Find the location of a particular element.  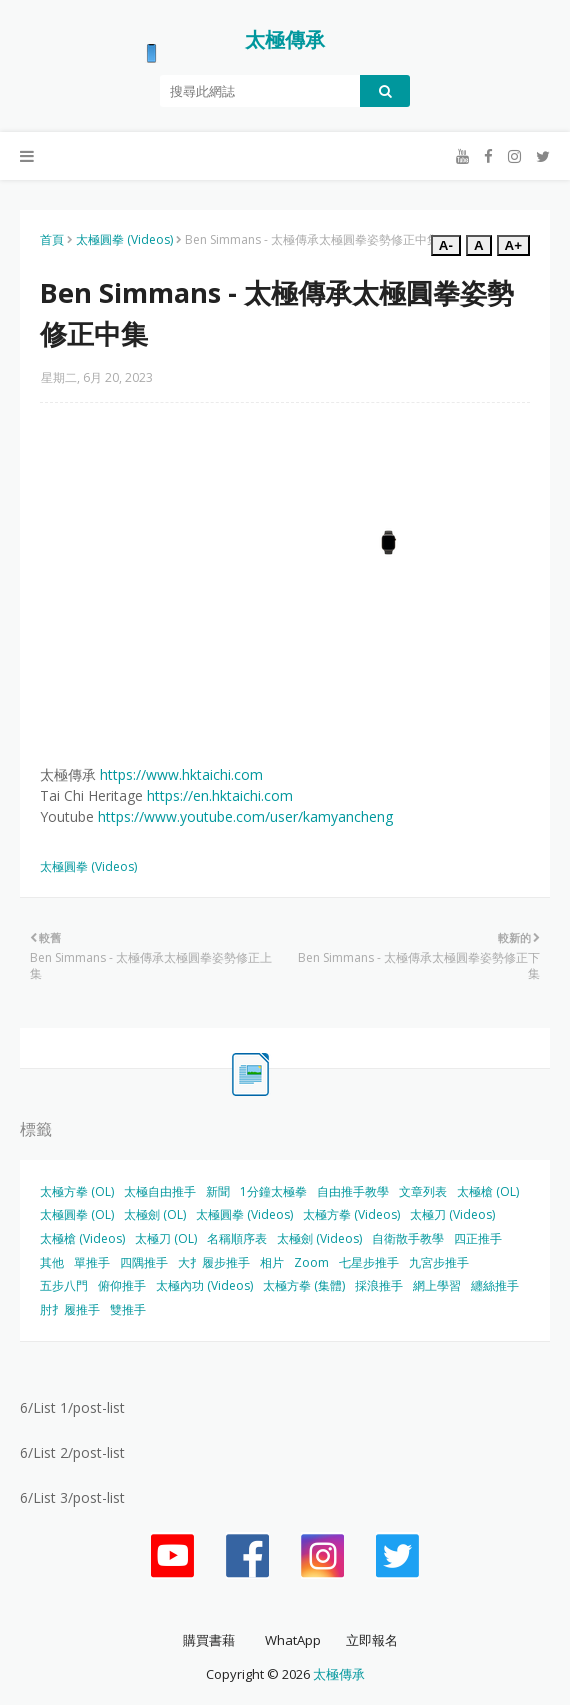

apple watch series 10 device icon is located at coordinates (388, 542).